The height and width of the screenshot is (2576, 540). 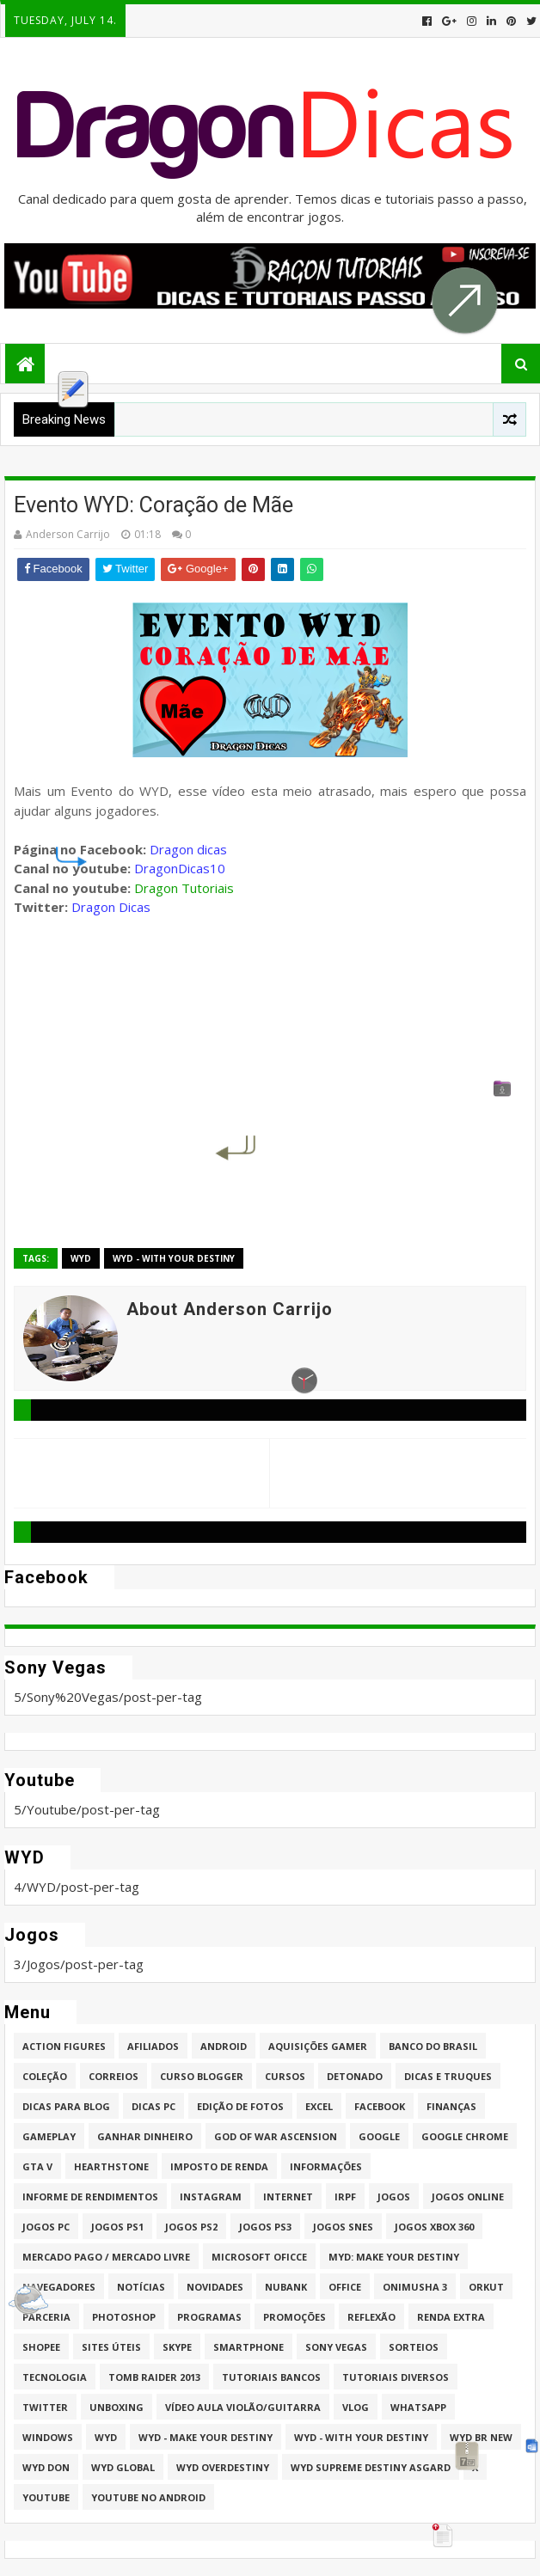 I want to click on indicates a symbolic link or shortcut to another file, so click(x=464, y=300).